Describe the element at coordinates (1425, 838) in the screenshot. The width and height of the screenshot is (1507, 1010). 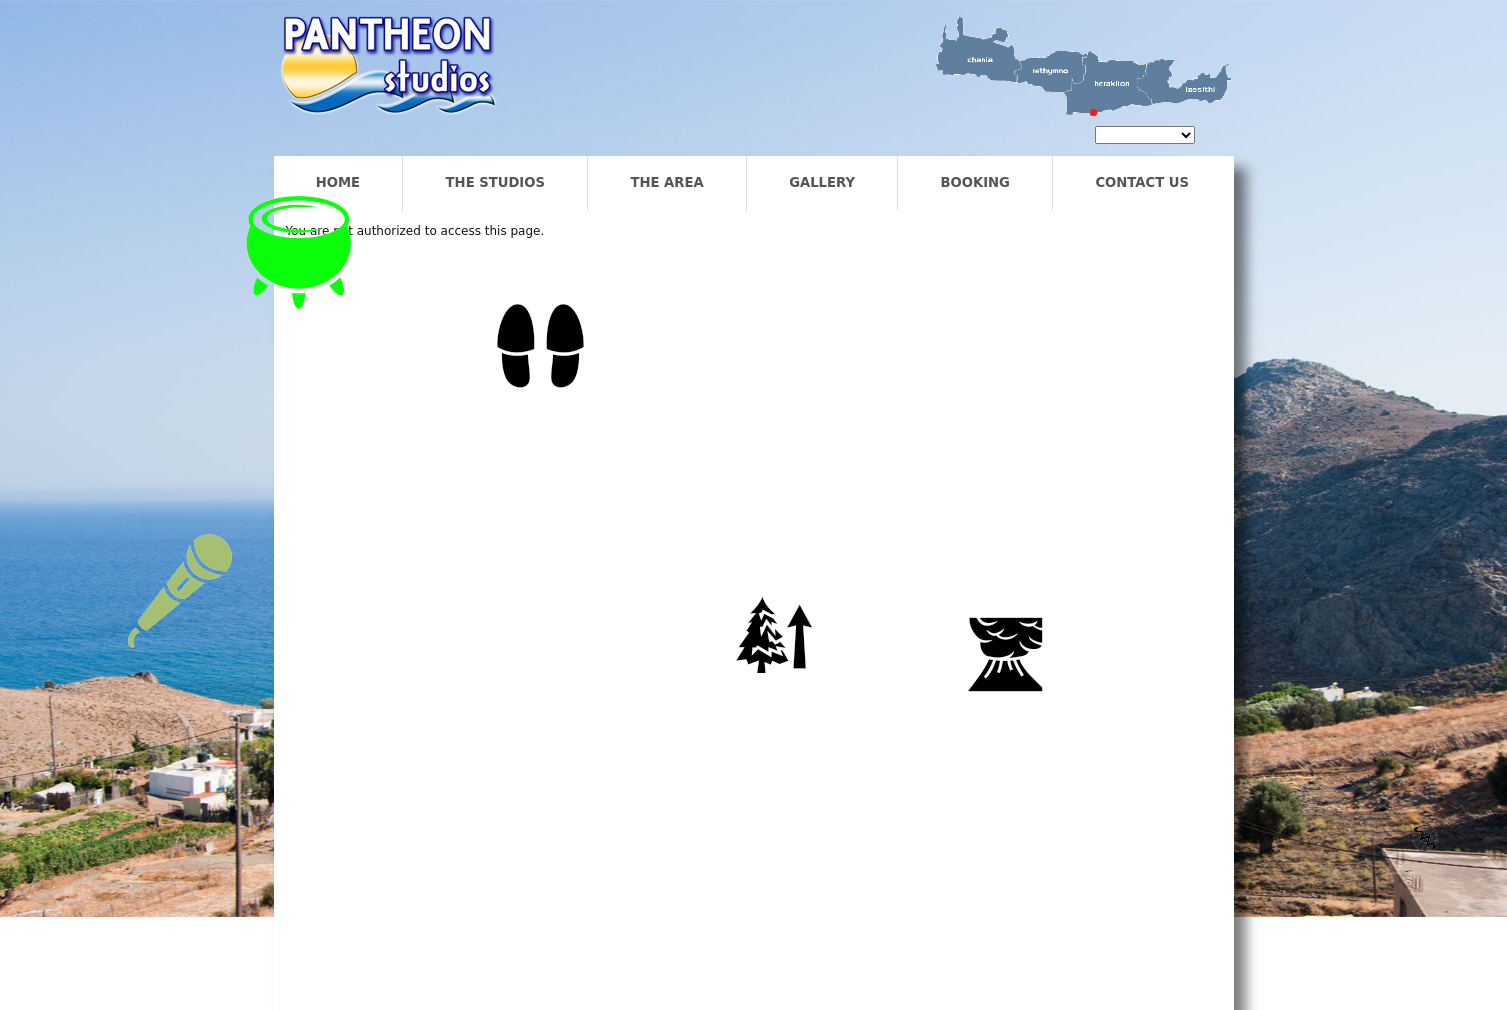
I see `indicates a trapped or contained state` at that location.